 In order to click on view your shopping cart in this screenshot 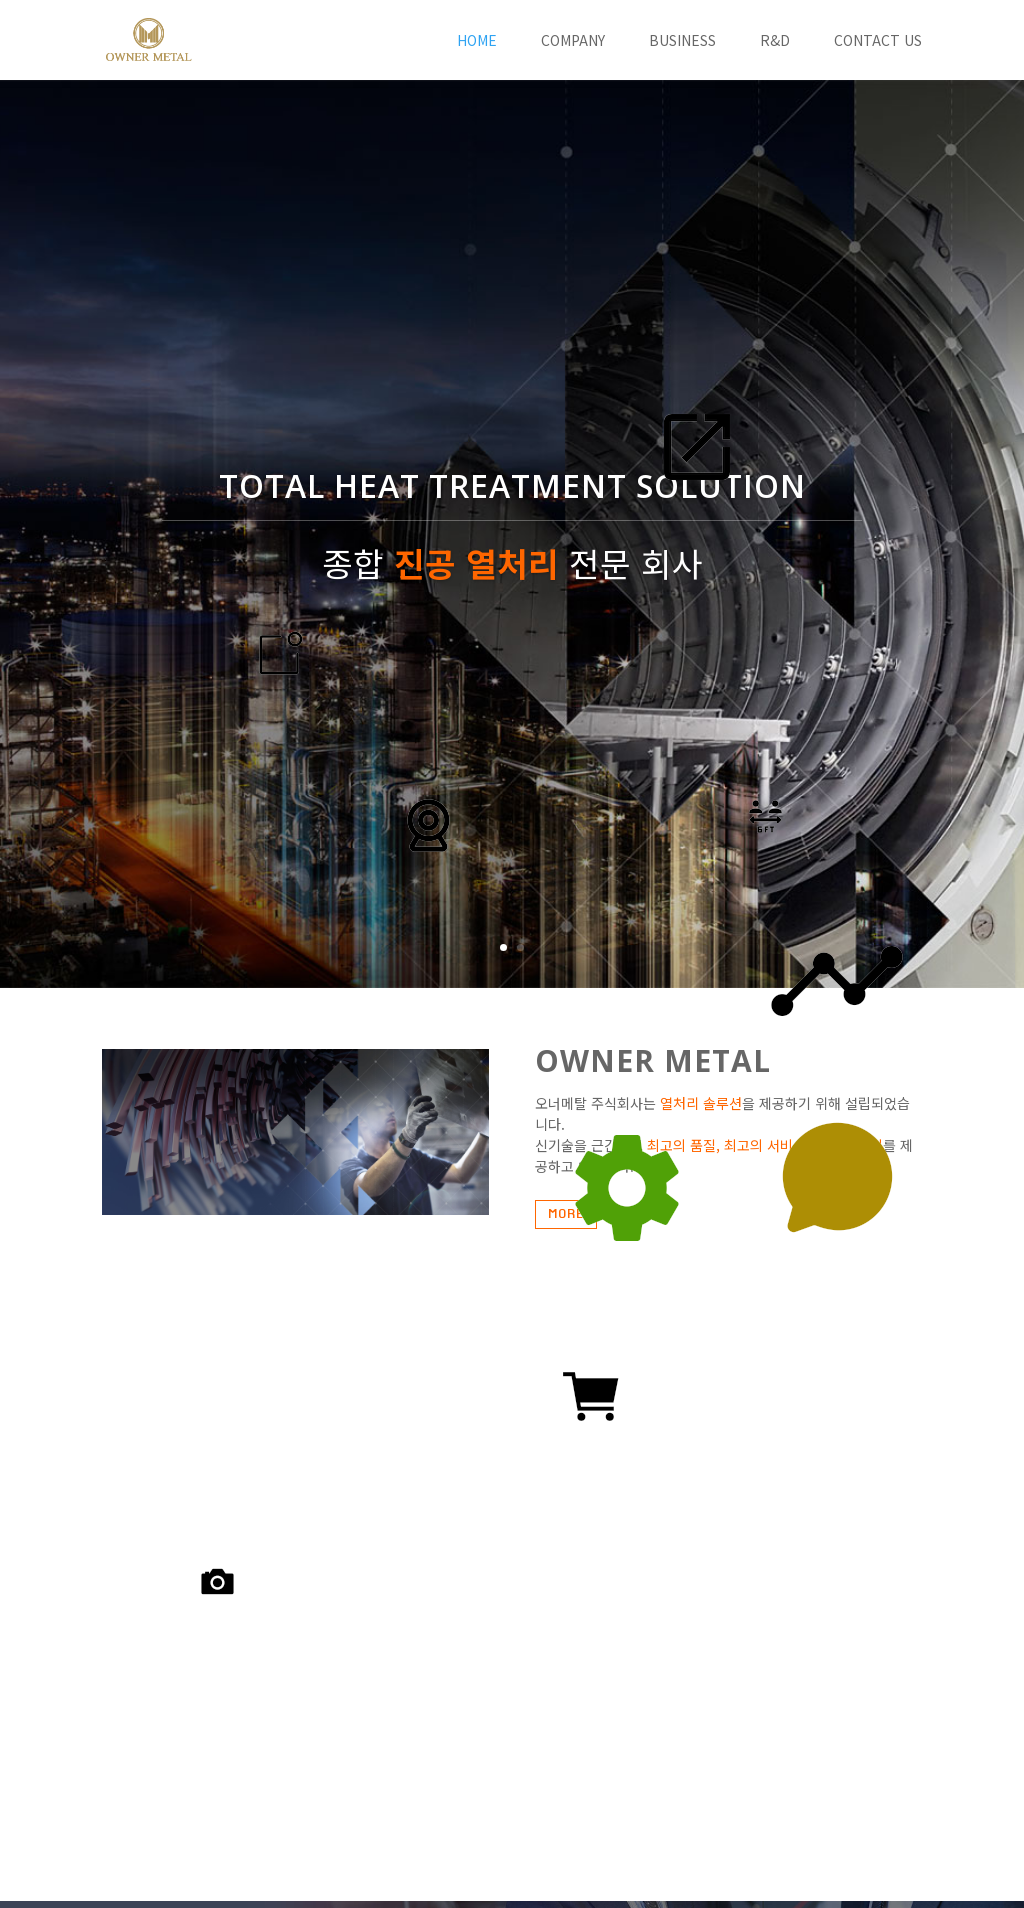, I will do `click(591, 1396)`.